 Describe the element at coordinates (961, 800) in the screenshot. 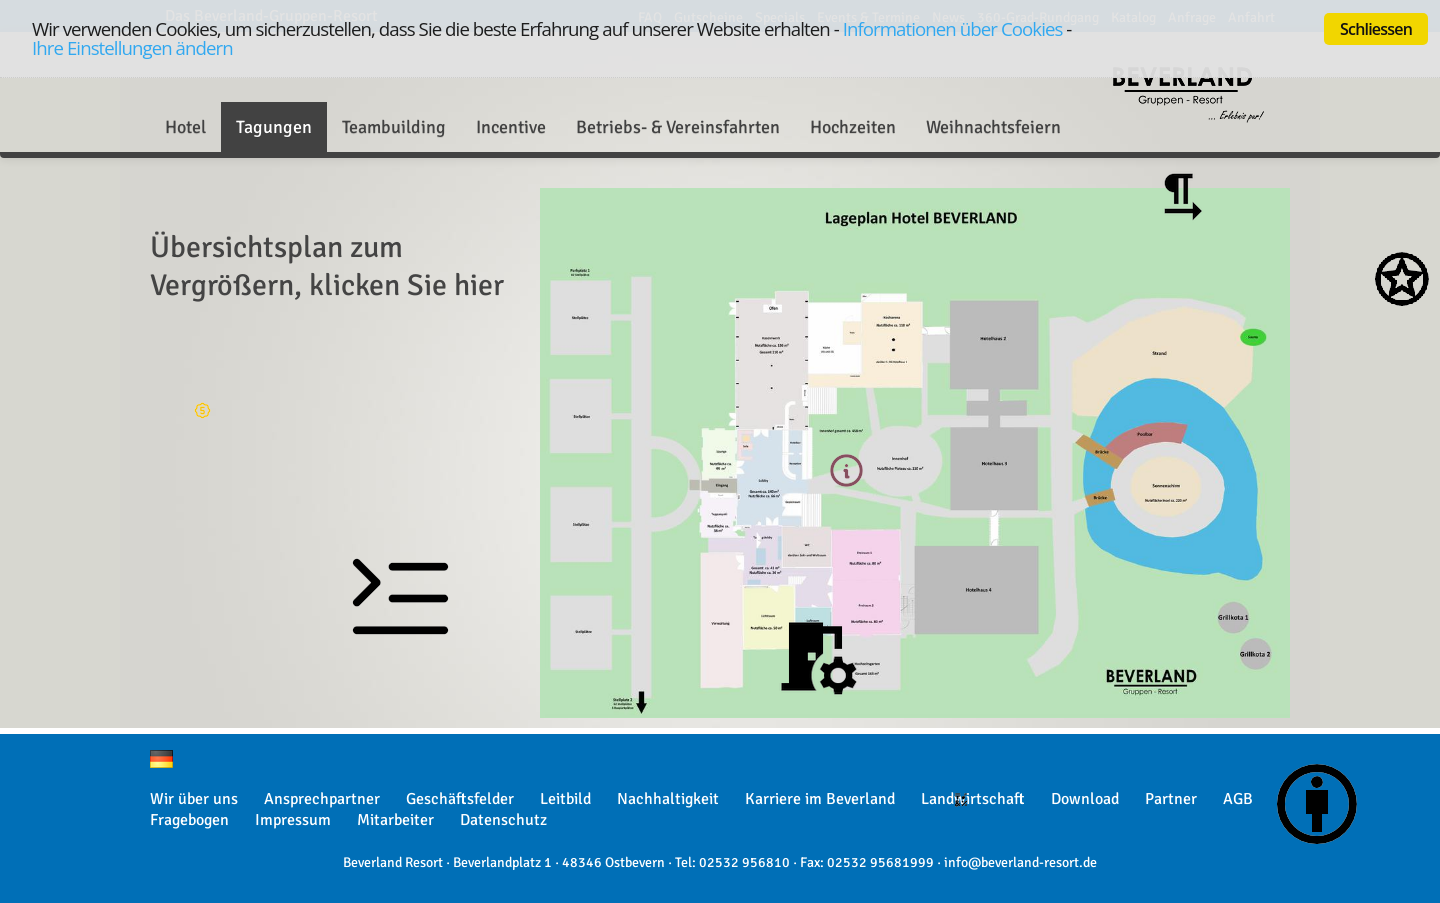

I see `access special characters and symbols keyboard` at that location.